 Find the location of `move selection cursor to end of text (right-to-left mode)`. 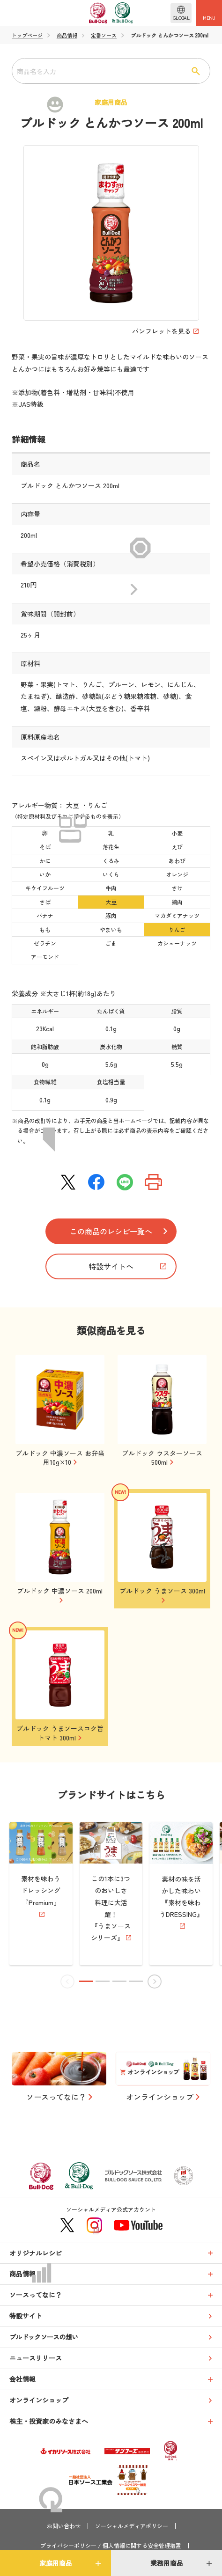

move selection cursor to end of text (right-to-left mode) is located at coordinates (49, 1139).